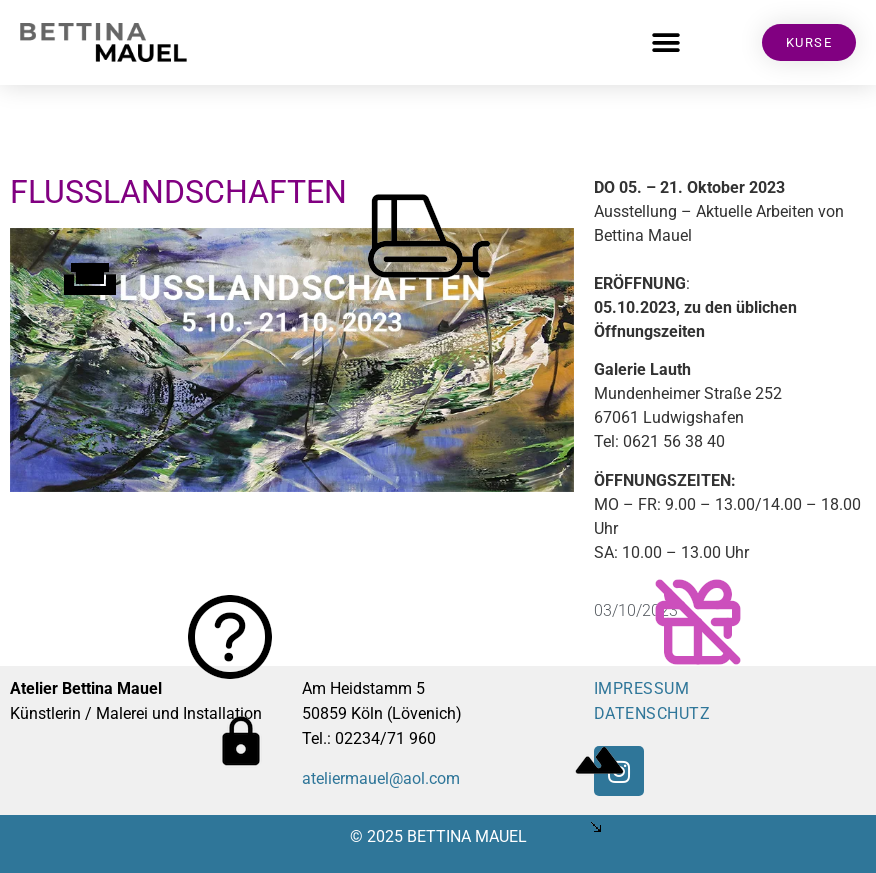  What do you see at coordinates (230, 637) in the screenshot?
I see `access help or support information` at bounding box center [230, 637].